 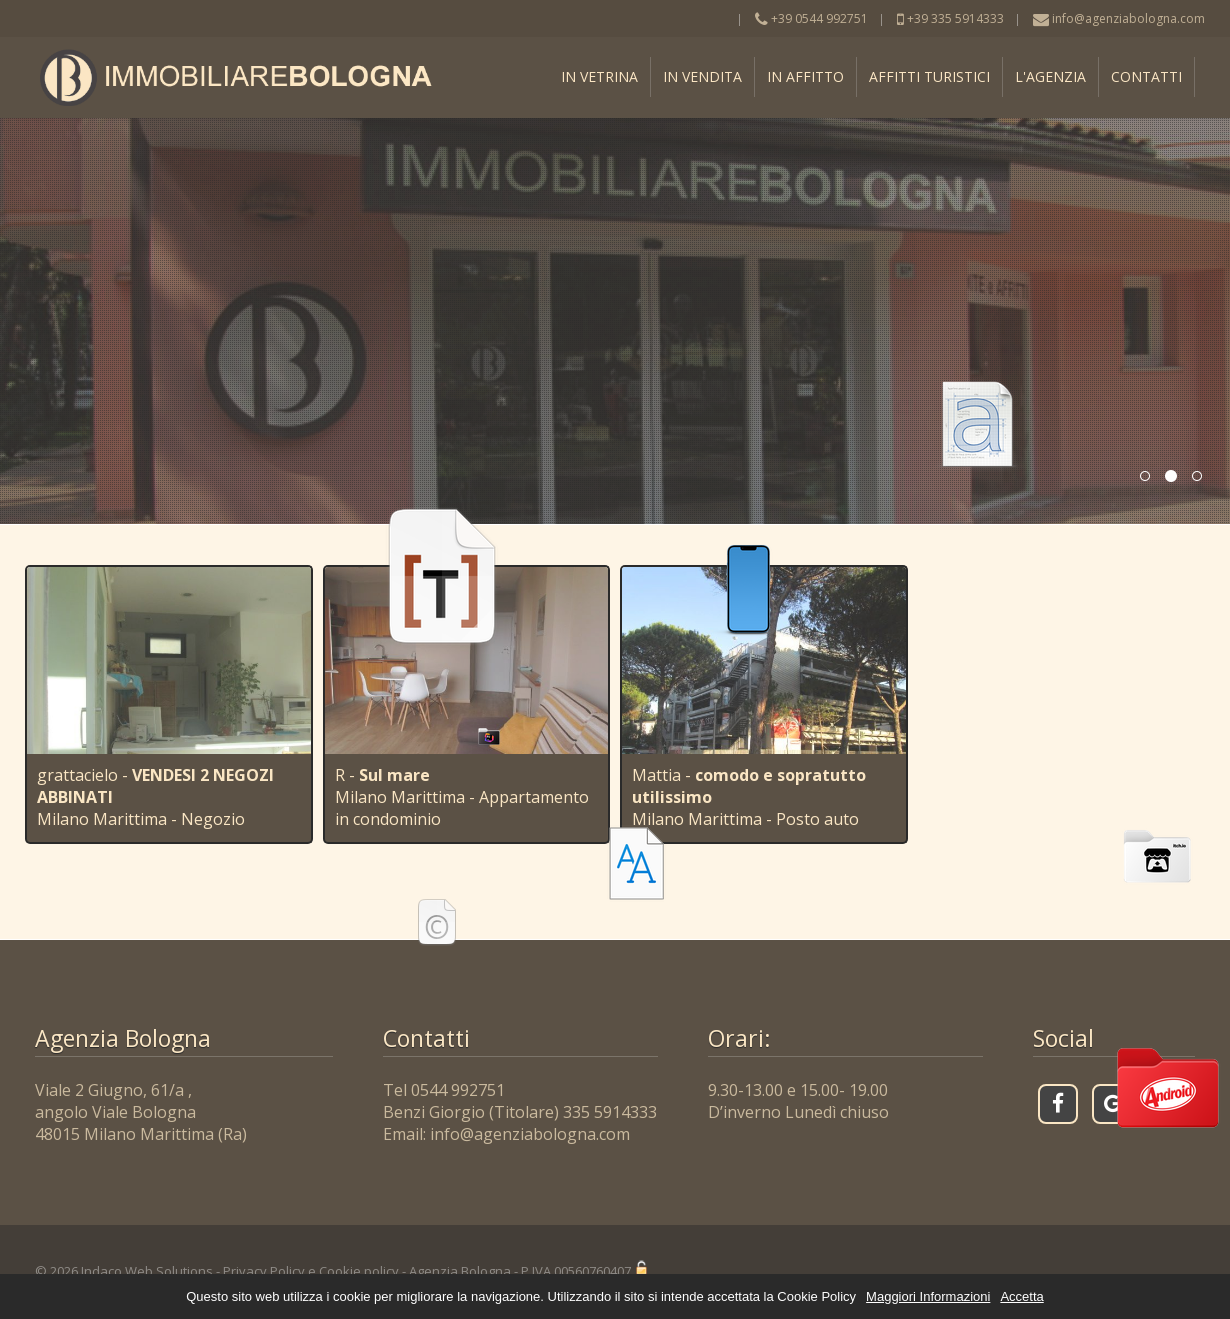 What do you see at coordinates (636, 863) in the screenshot?
I see `open a font file` at bounding box center [636, 863].